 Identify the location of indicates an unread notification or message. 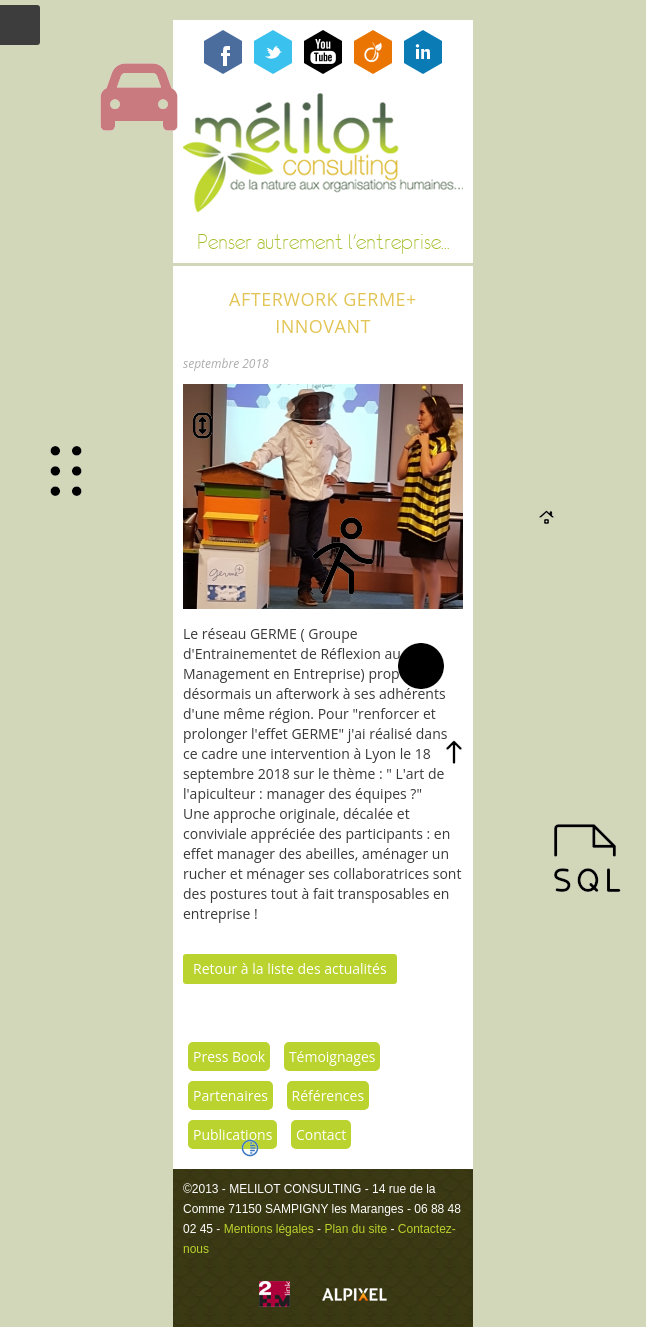
(421, 666).